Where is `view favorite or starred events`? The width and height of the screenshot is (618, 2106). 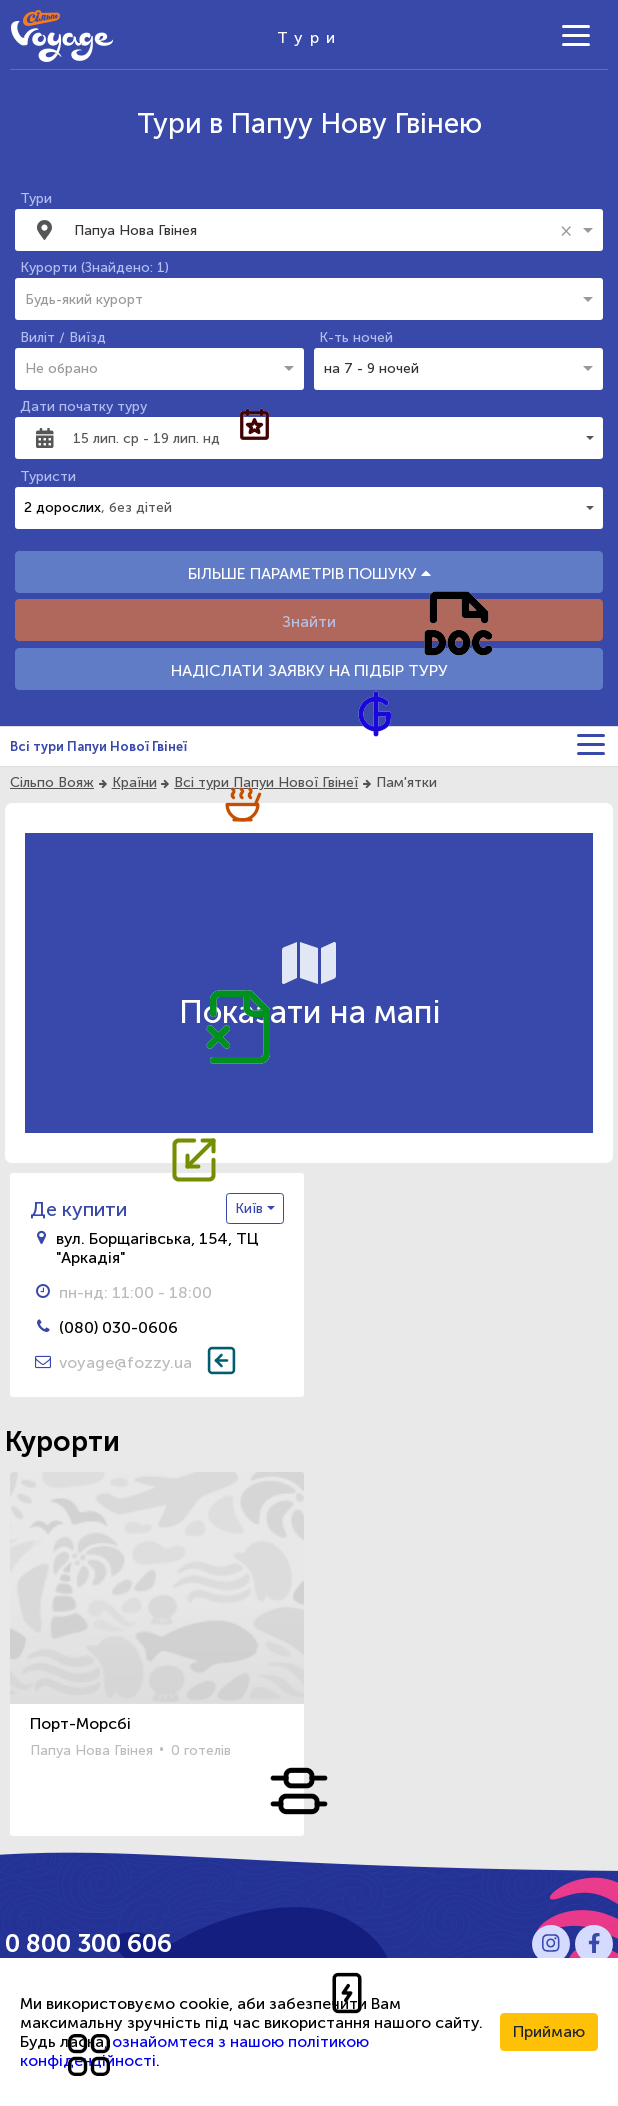
view favorite or starred events is located at coordinates (254, 425).